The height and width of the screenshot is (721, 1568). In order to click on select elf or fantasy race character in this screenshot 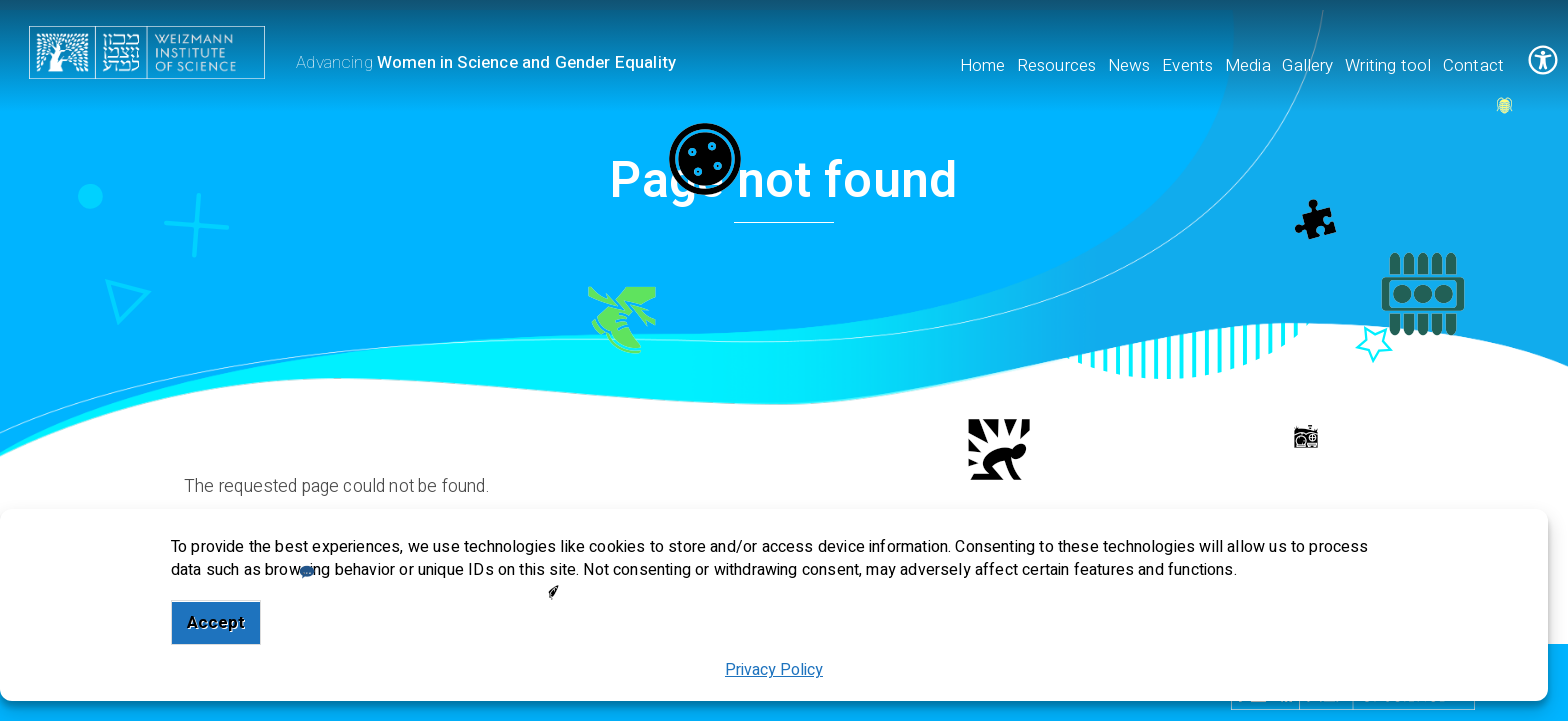, I will do `click(553, 592)`.